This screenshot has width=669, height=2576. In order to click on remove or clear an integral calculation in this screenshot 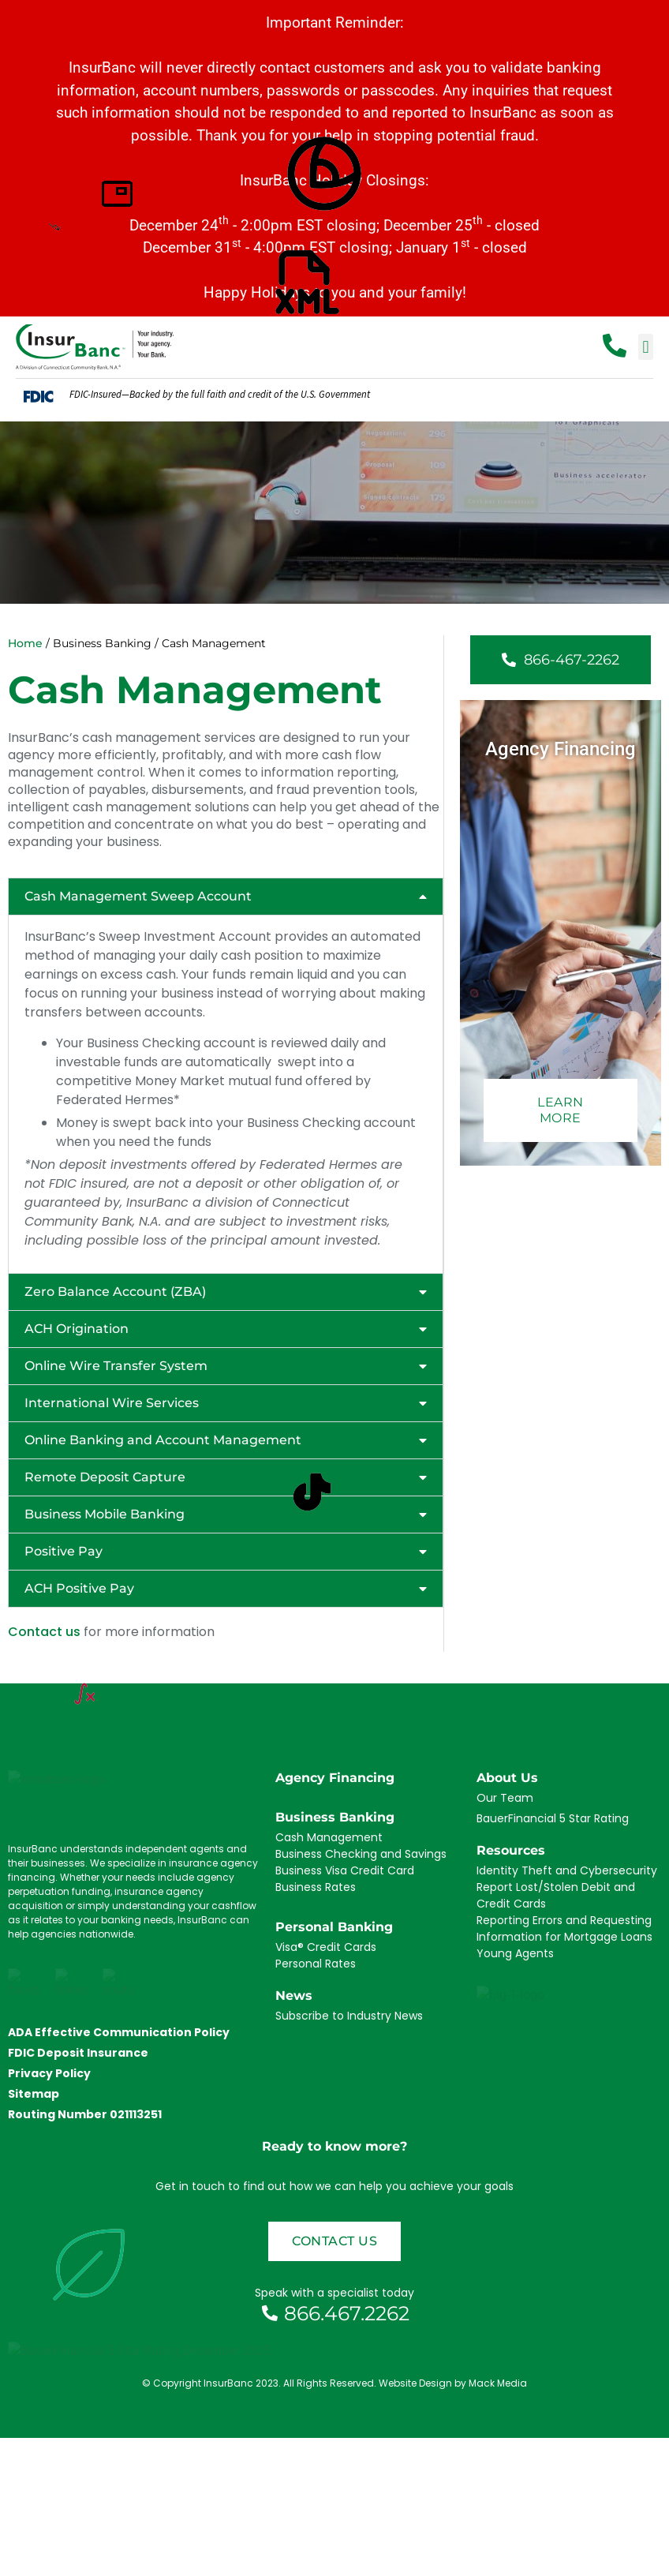, I will do `click(85, 1694)`.